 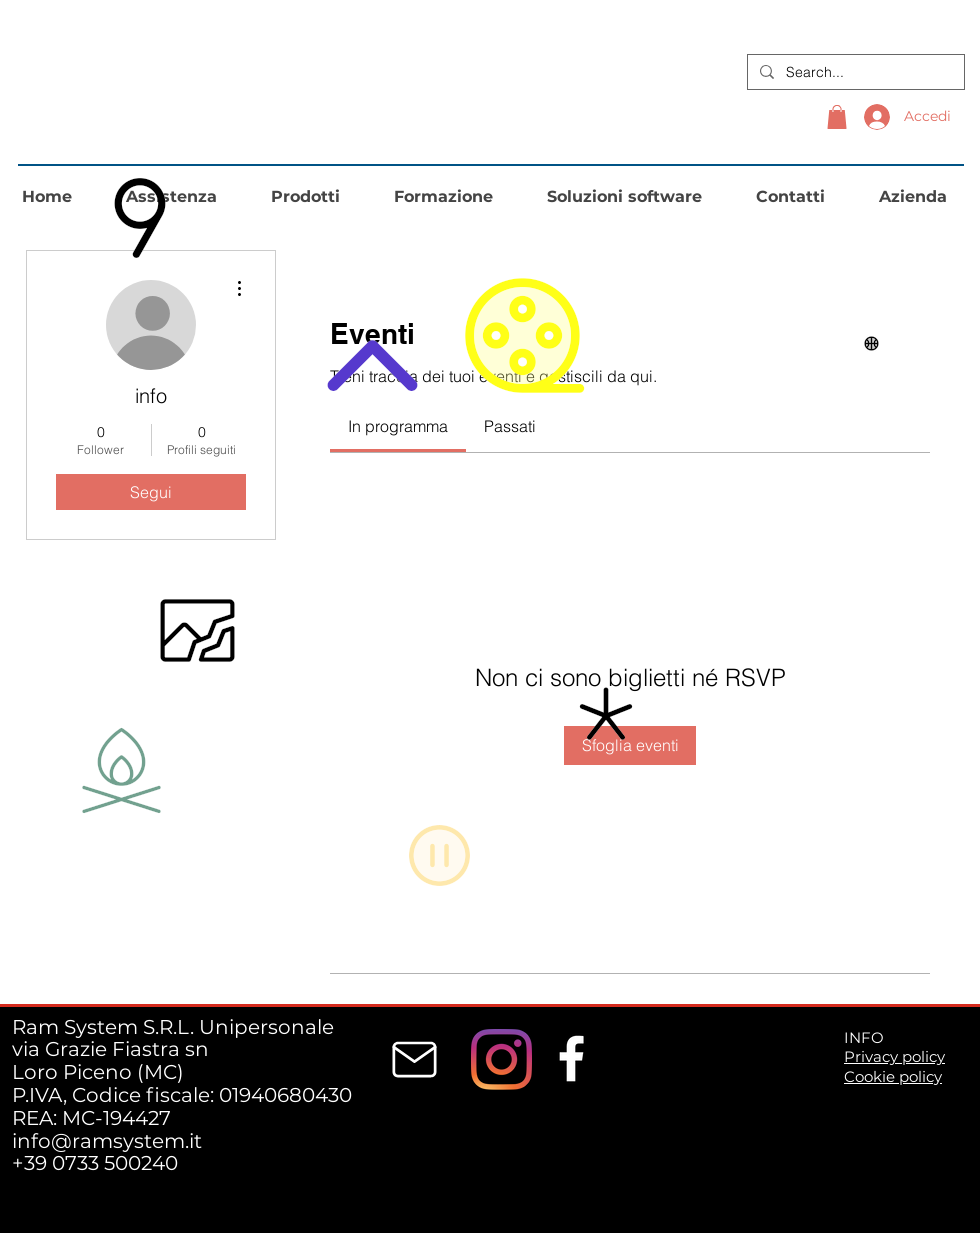 I want to click on indicates a required field in a form, so click(x=606, y=716).